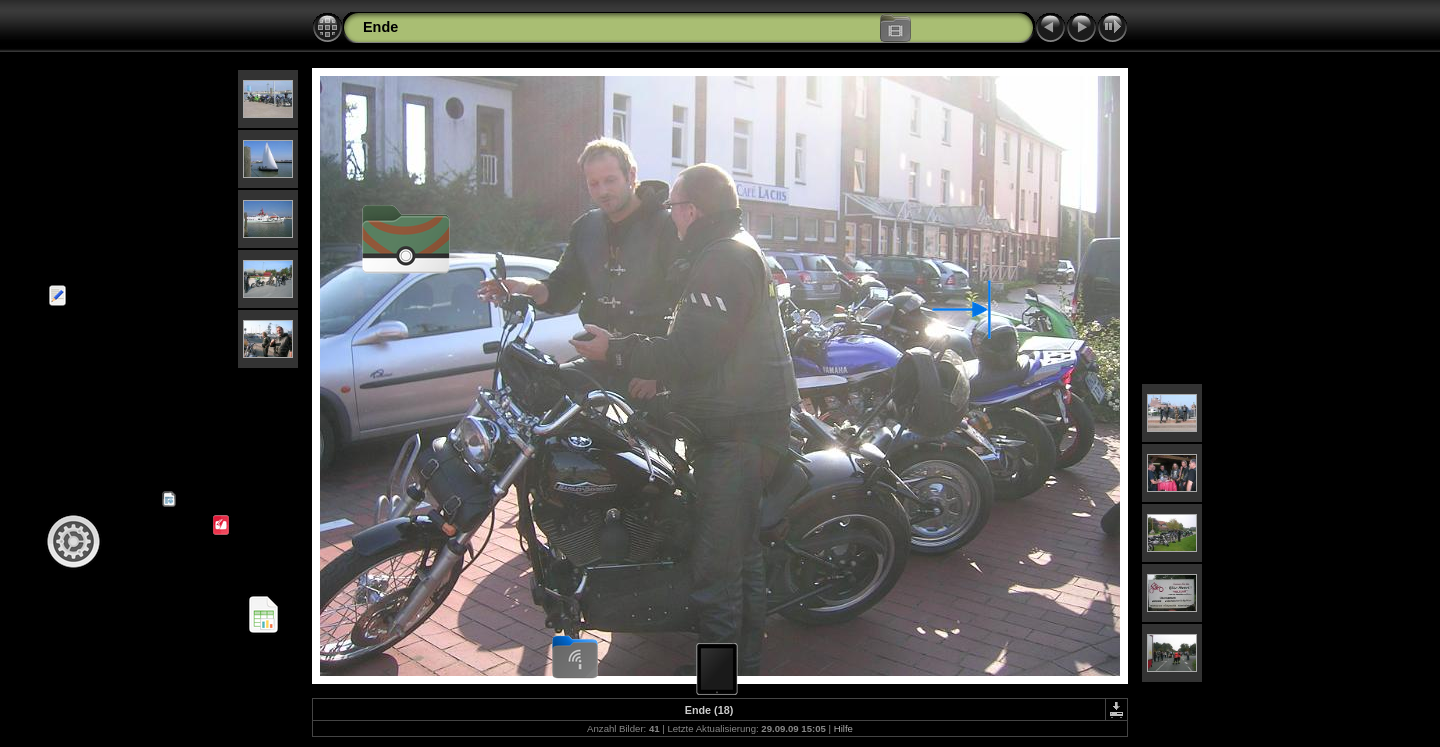 The height and width of the screenshot is (747, 1440). What do you see at coordinates (575, 657) in the screenshot?
I see `open insync cloud sync folder` at bounding box center [575, 657].